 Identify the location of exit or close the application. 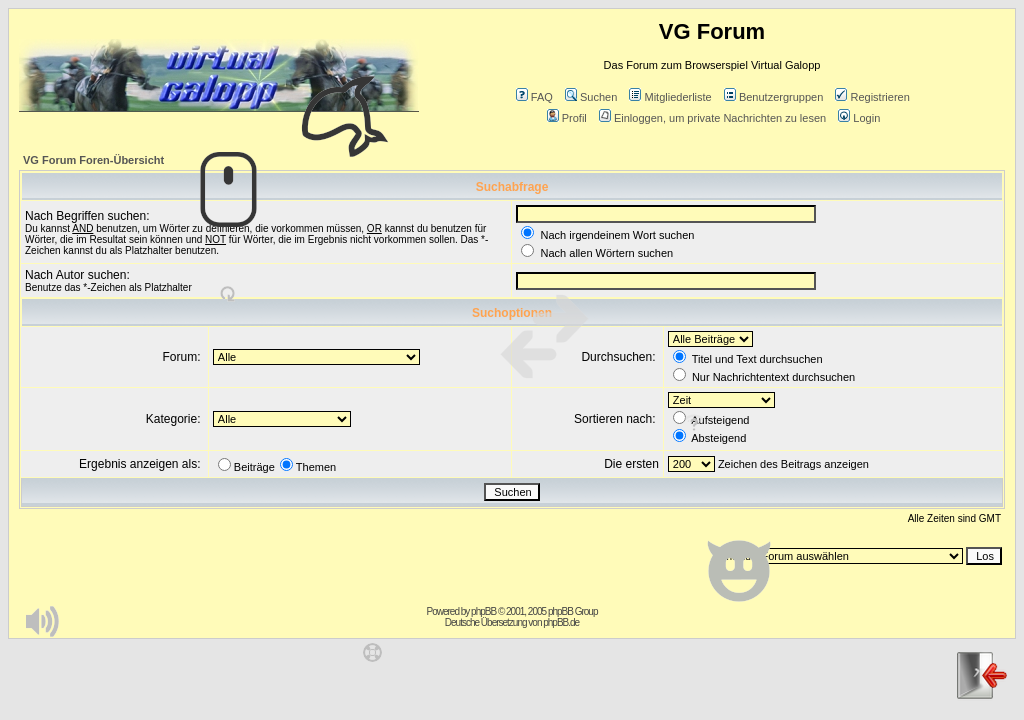
(982, 676).